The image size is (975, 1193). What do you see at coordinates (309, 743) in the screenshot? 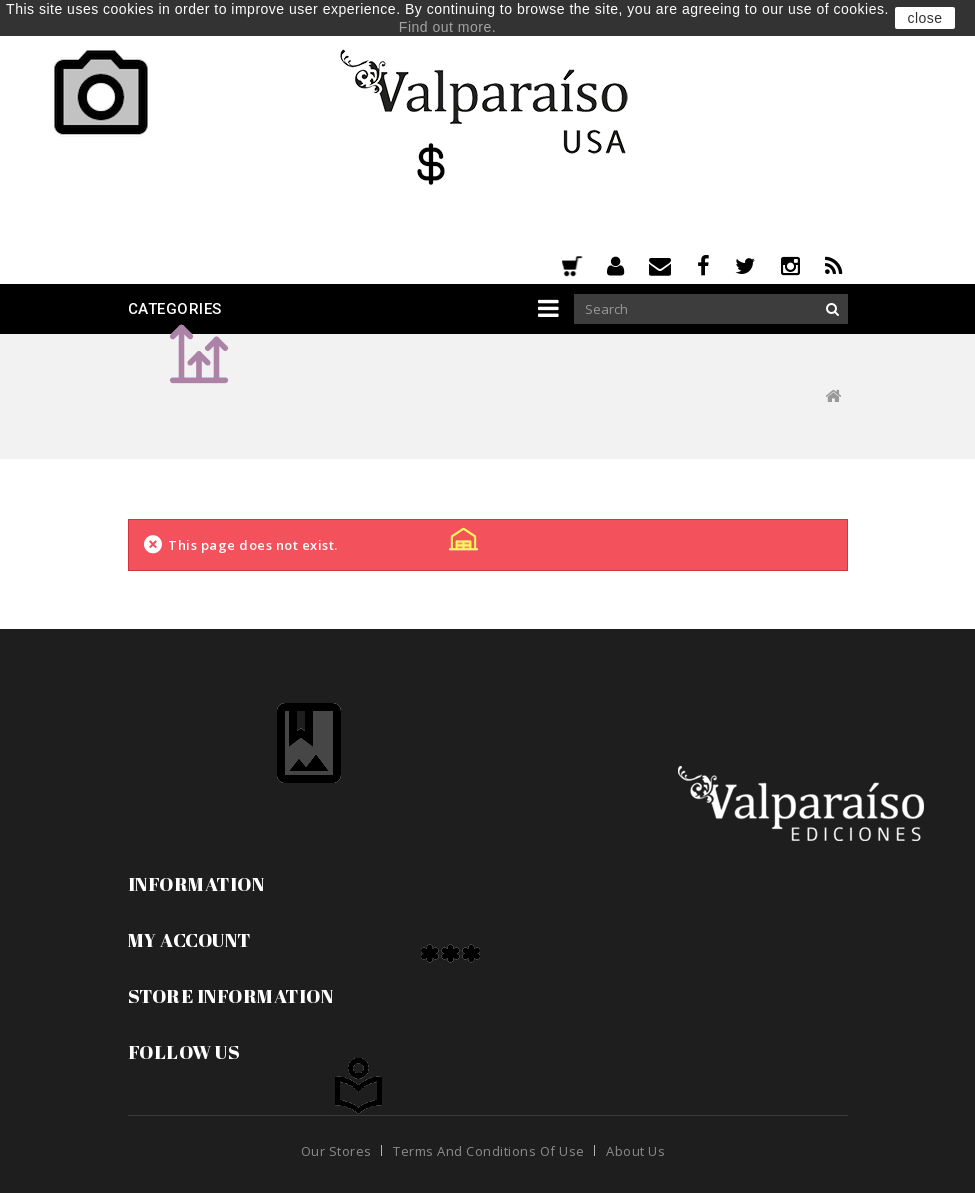
I see `access your photo album` at bounding box center [309, 743].